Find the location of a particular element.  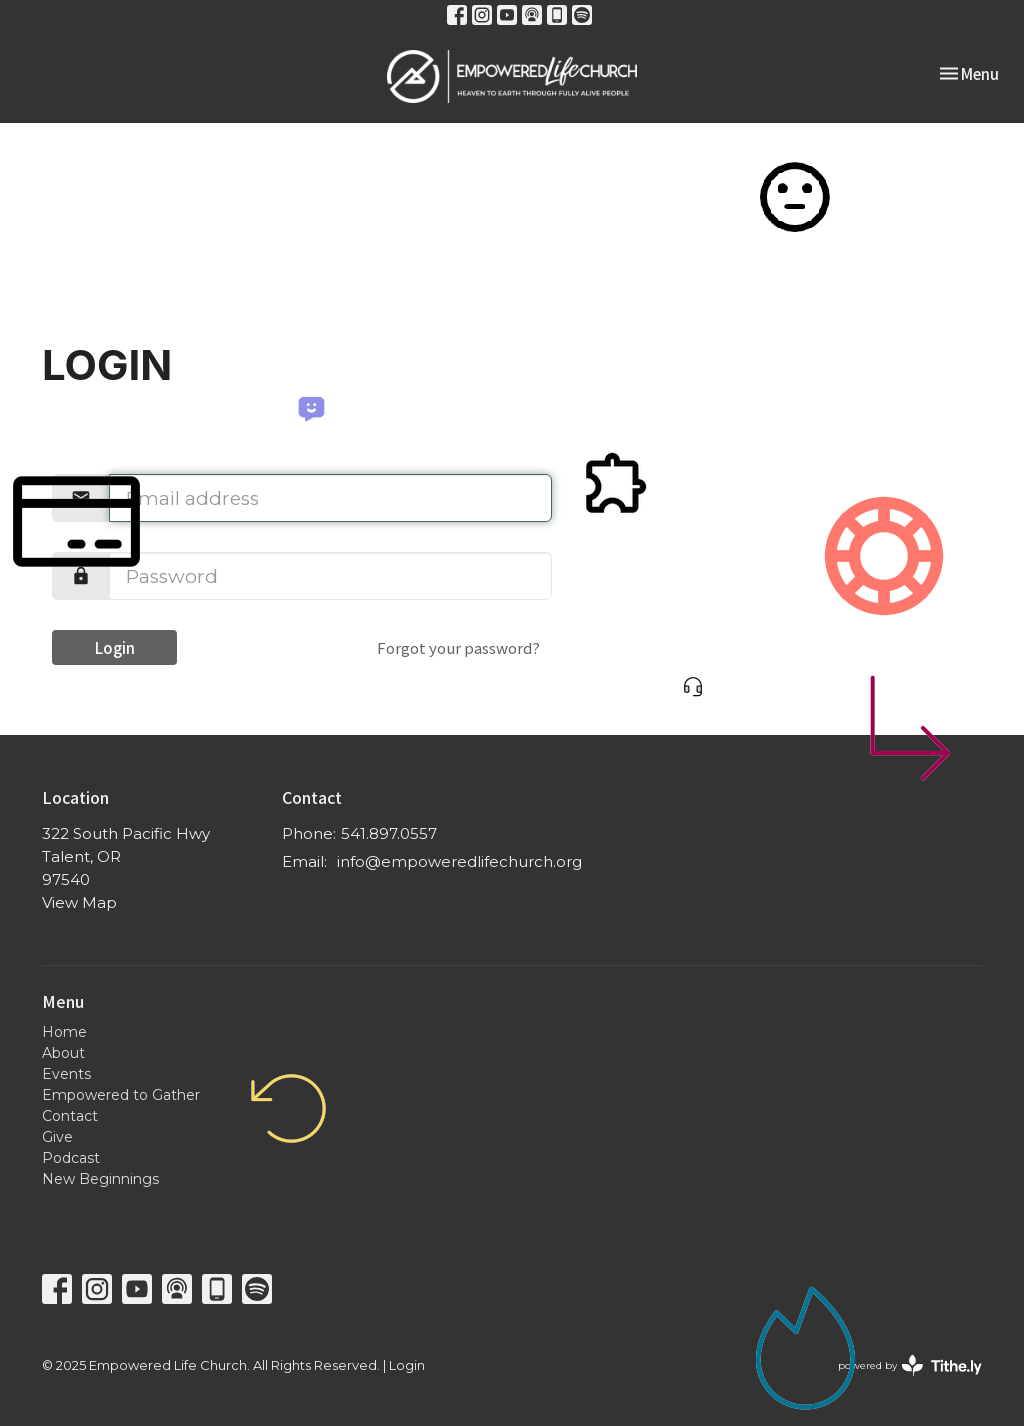

access casino or gambling games is located at coordinates (884, 556).